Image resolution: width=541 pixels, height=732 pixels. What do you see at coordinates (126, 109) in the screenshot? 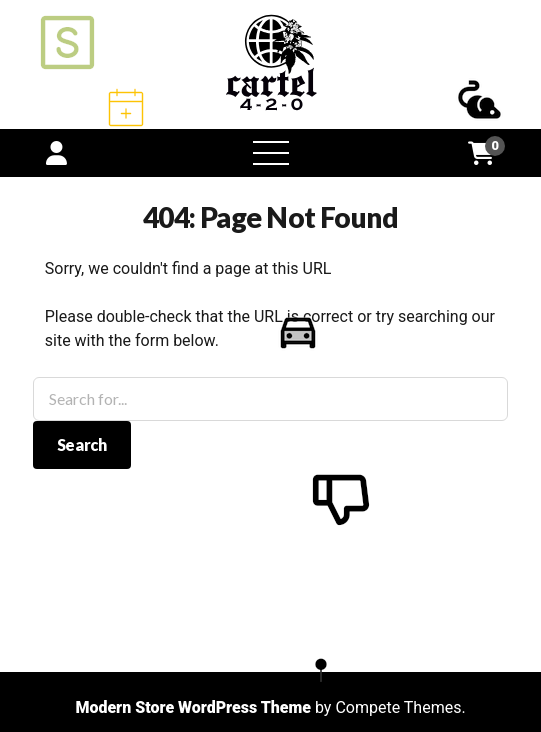
I see `add a new event to the calendar` at bounding box center [126, 109].